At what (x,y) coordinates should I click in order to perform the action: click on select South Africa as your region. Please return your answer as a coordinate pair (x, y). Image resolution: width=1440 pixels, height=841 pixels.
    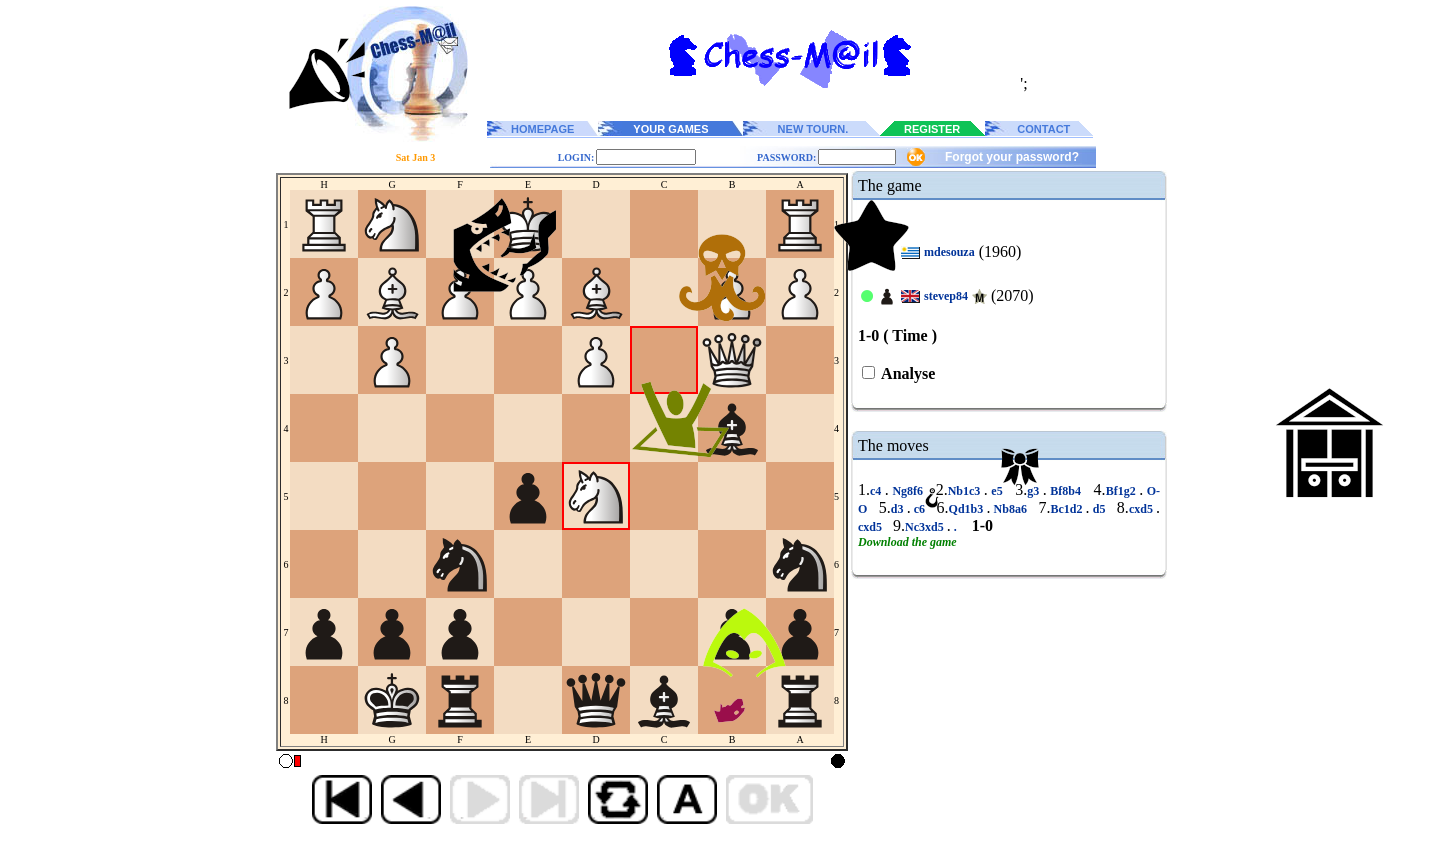
    Looking at the image, I should click on (729, 710).